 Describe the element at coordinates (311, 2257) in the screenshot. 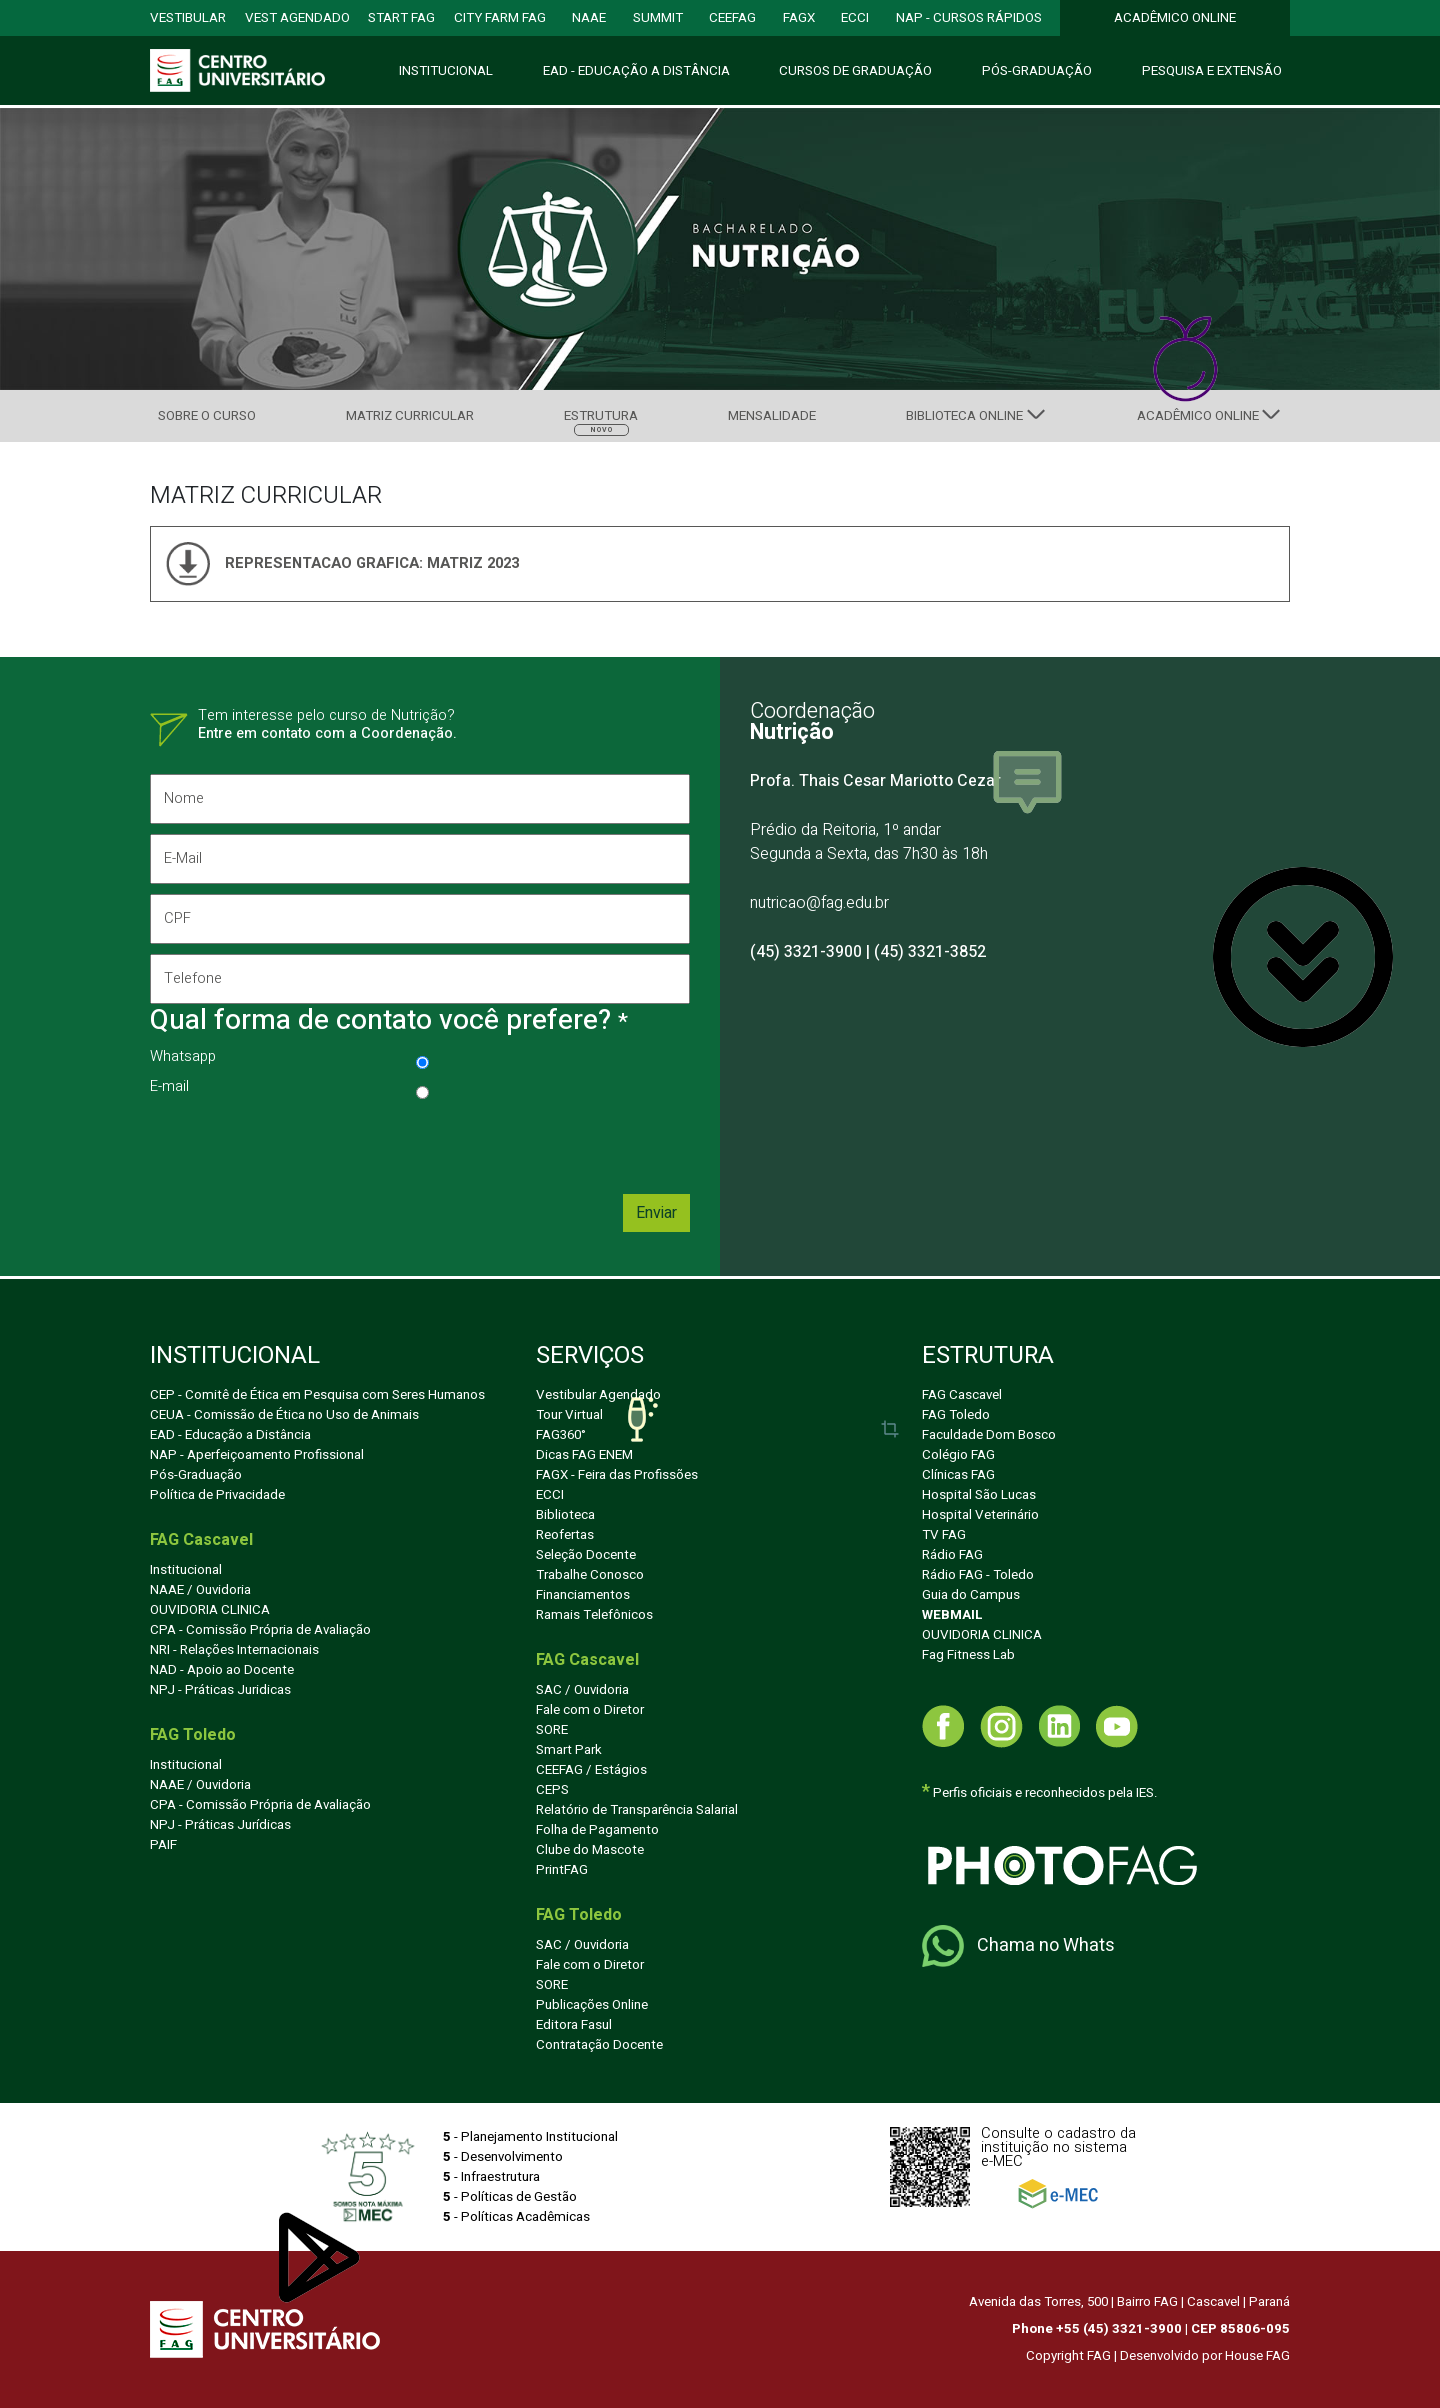

I see `open google play store` at that location.